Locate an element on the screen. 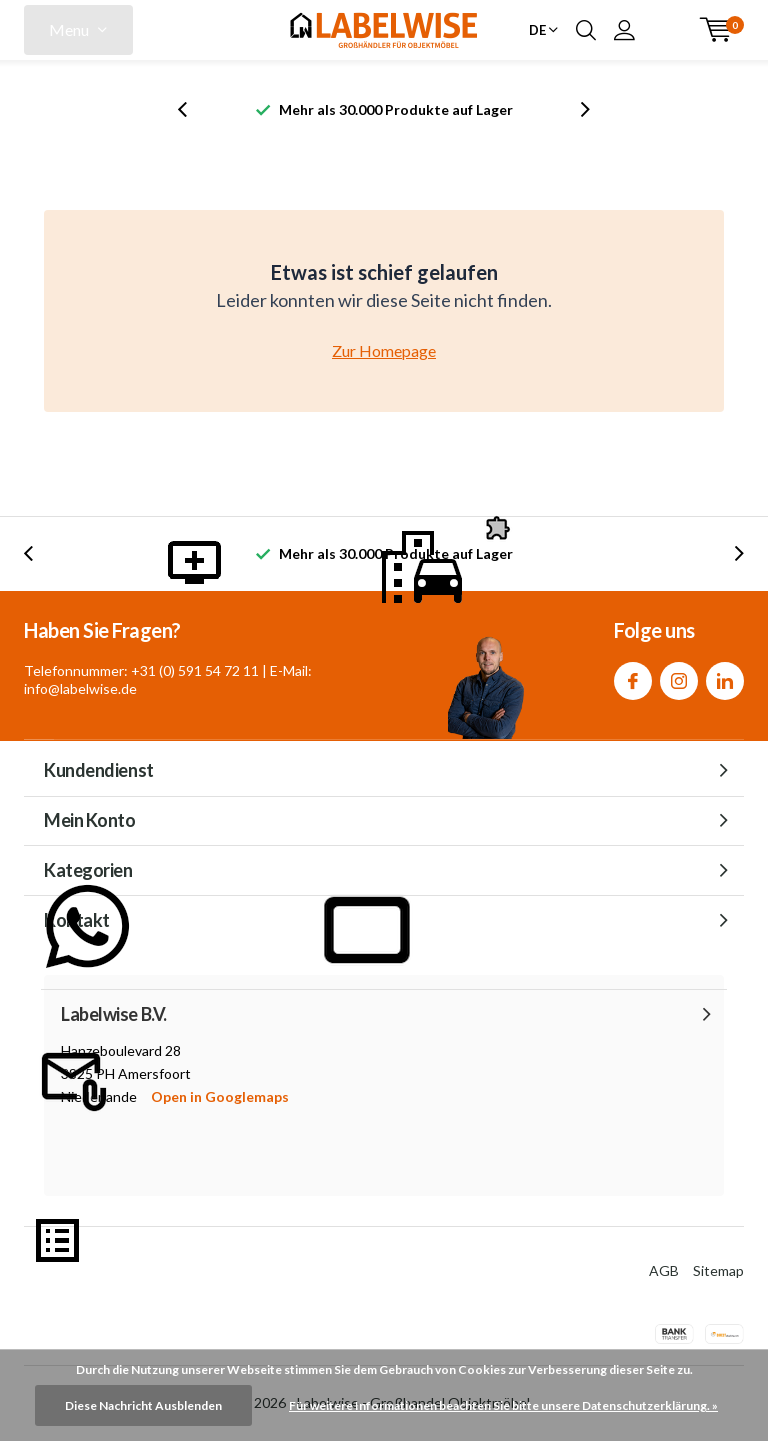 The width and height of the screenshot is (768, 1441). access transportation or commute options is located at coordinates (422, 567).